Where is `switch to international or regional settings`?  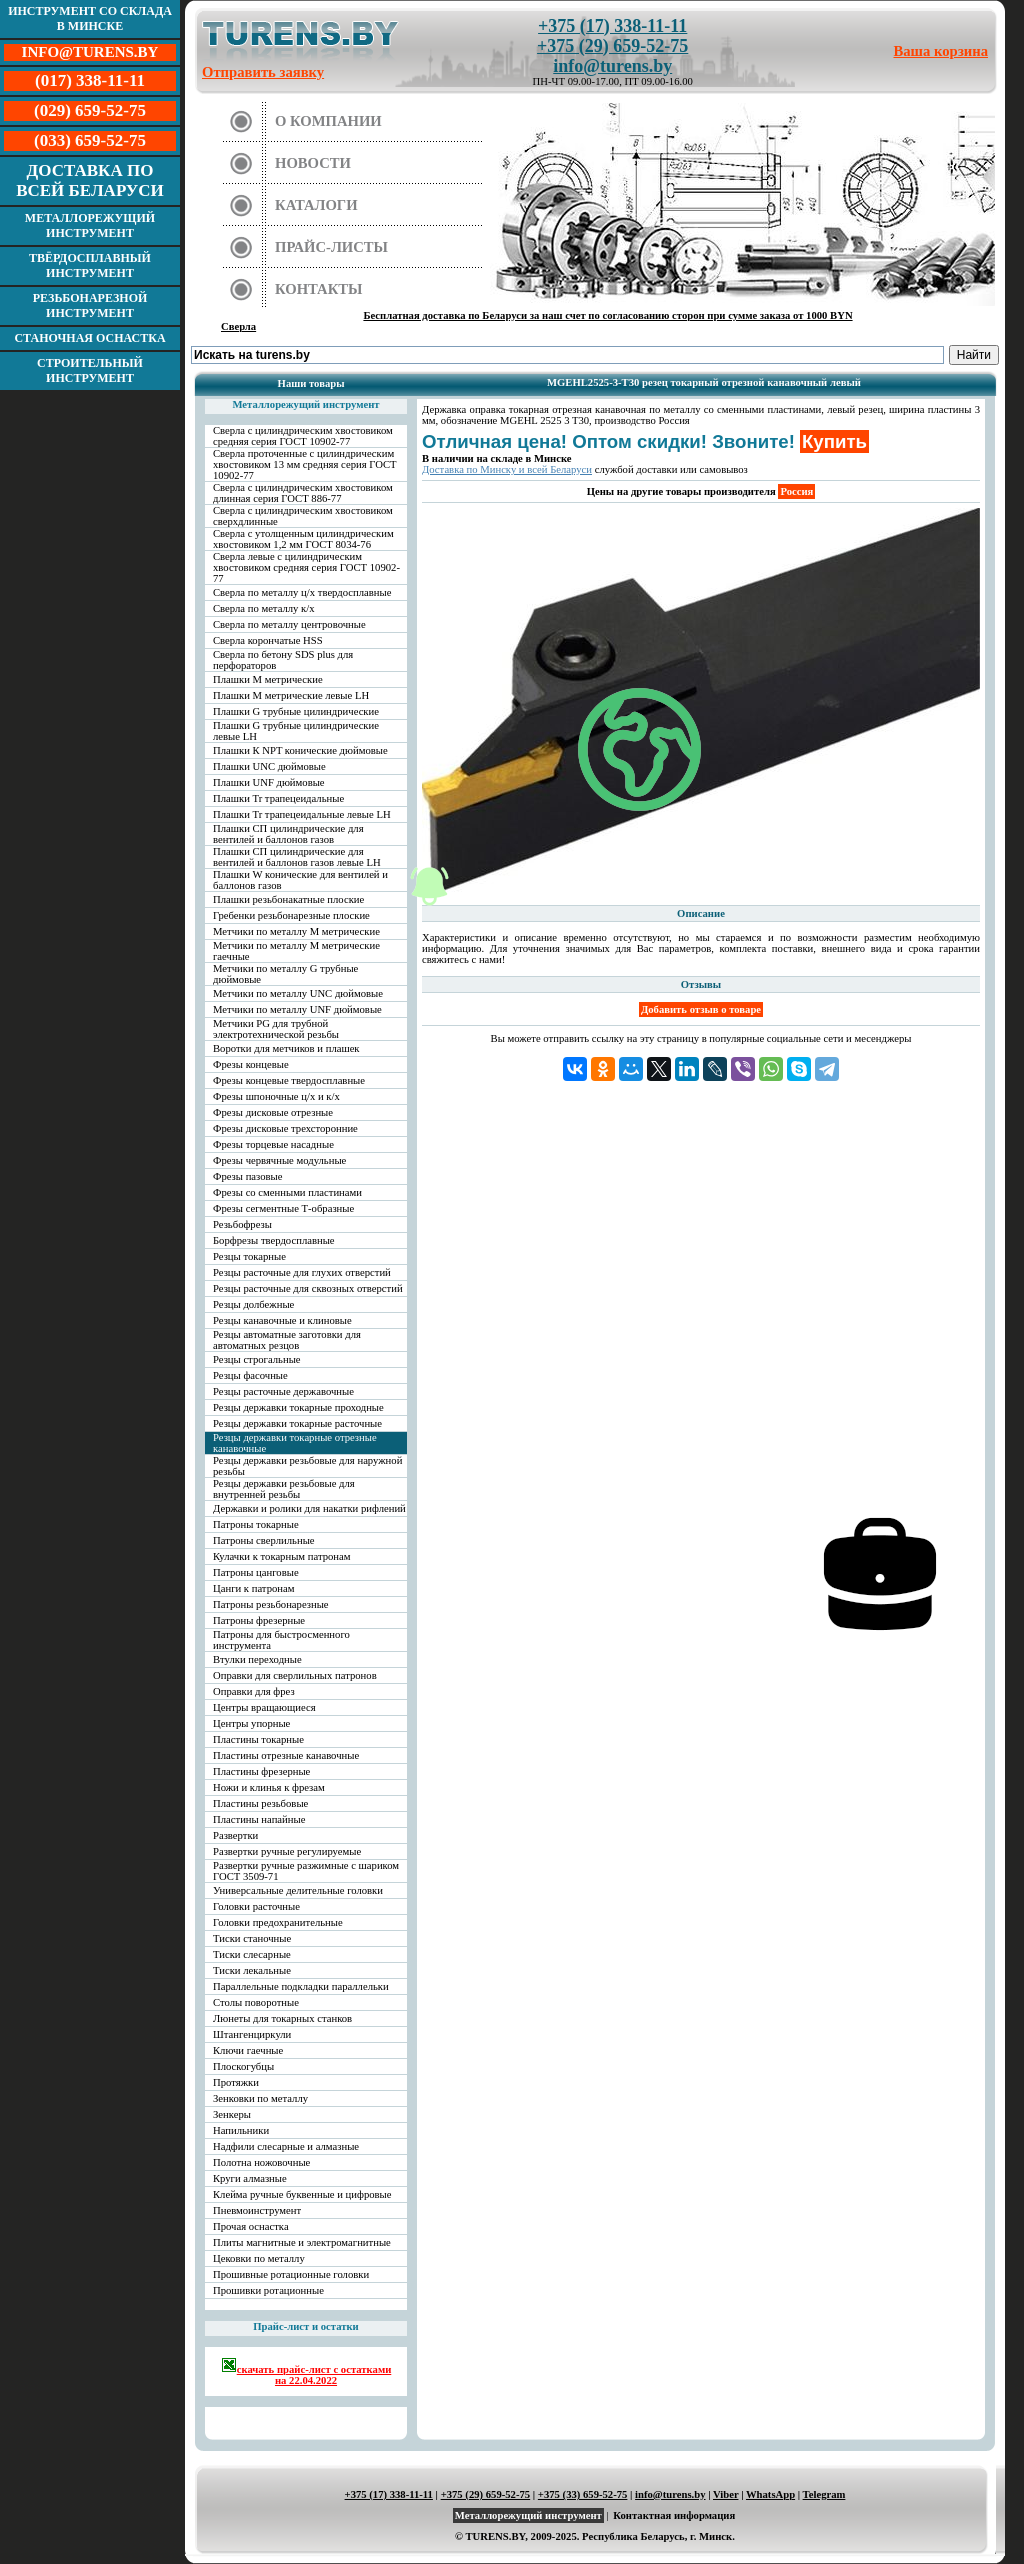
switch to international or regional settings is located at coordinates (639, 749).